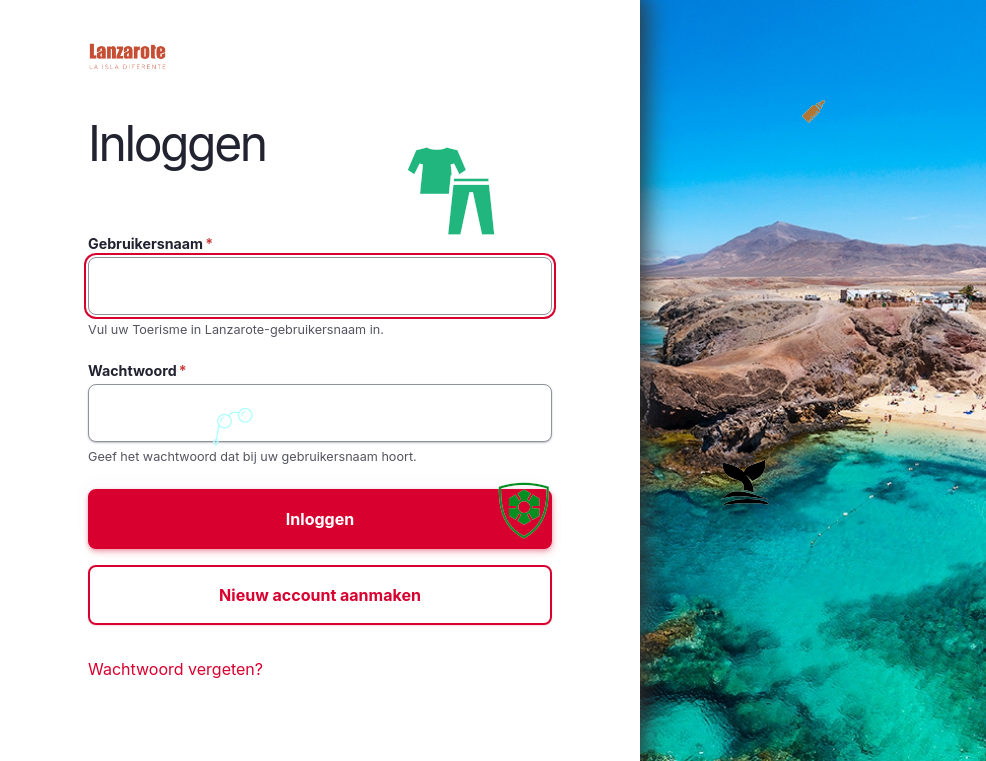  I want to click on track baby feeding schedule, so click(813, 111).